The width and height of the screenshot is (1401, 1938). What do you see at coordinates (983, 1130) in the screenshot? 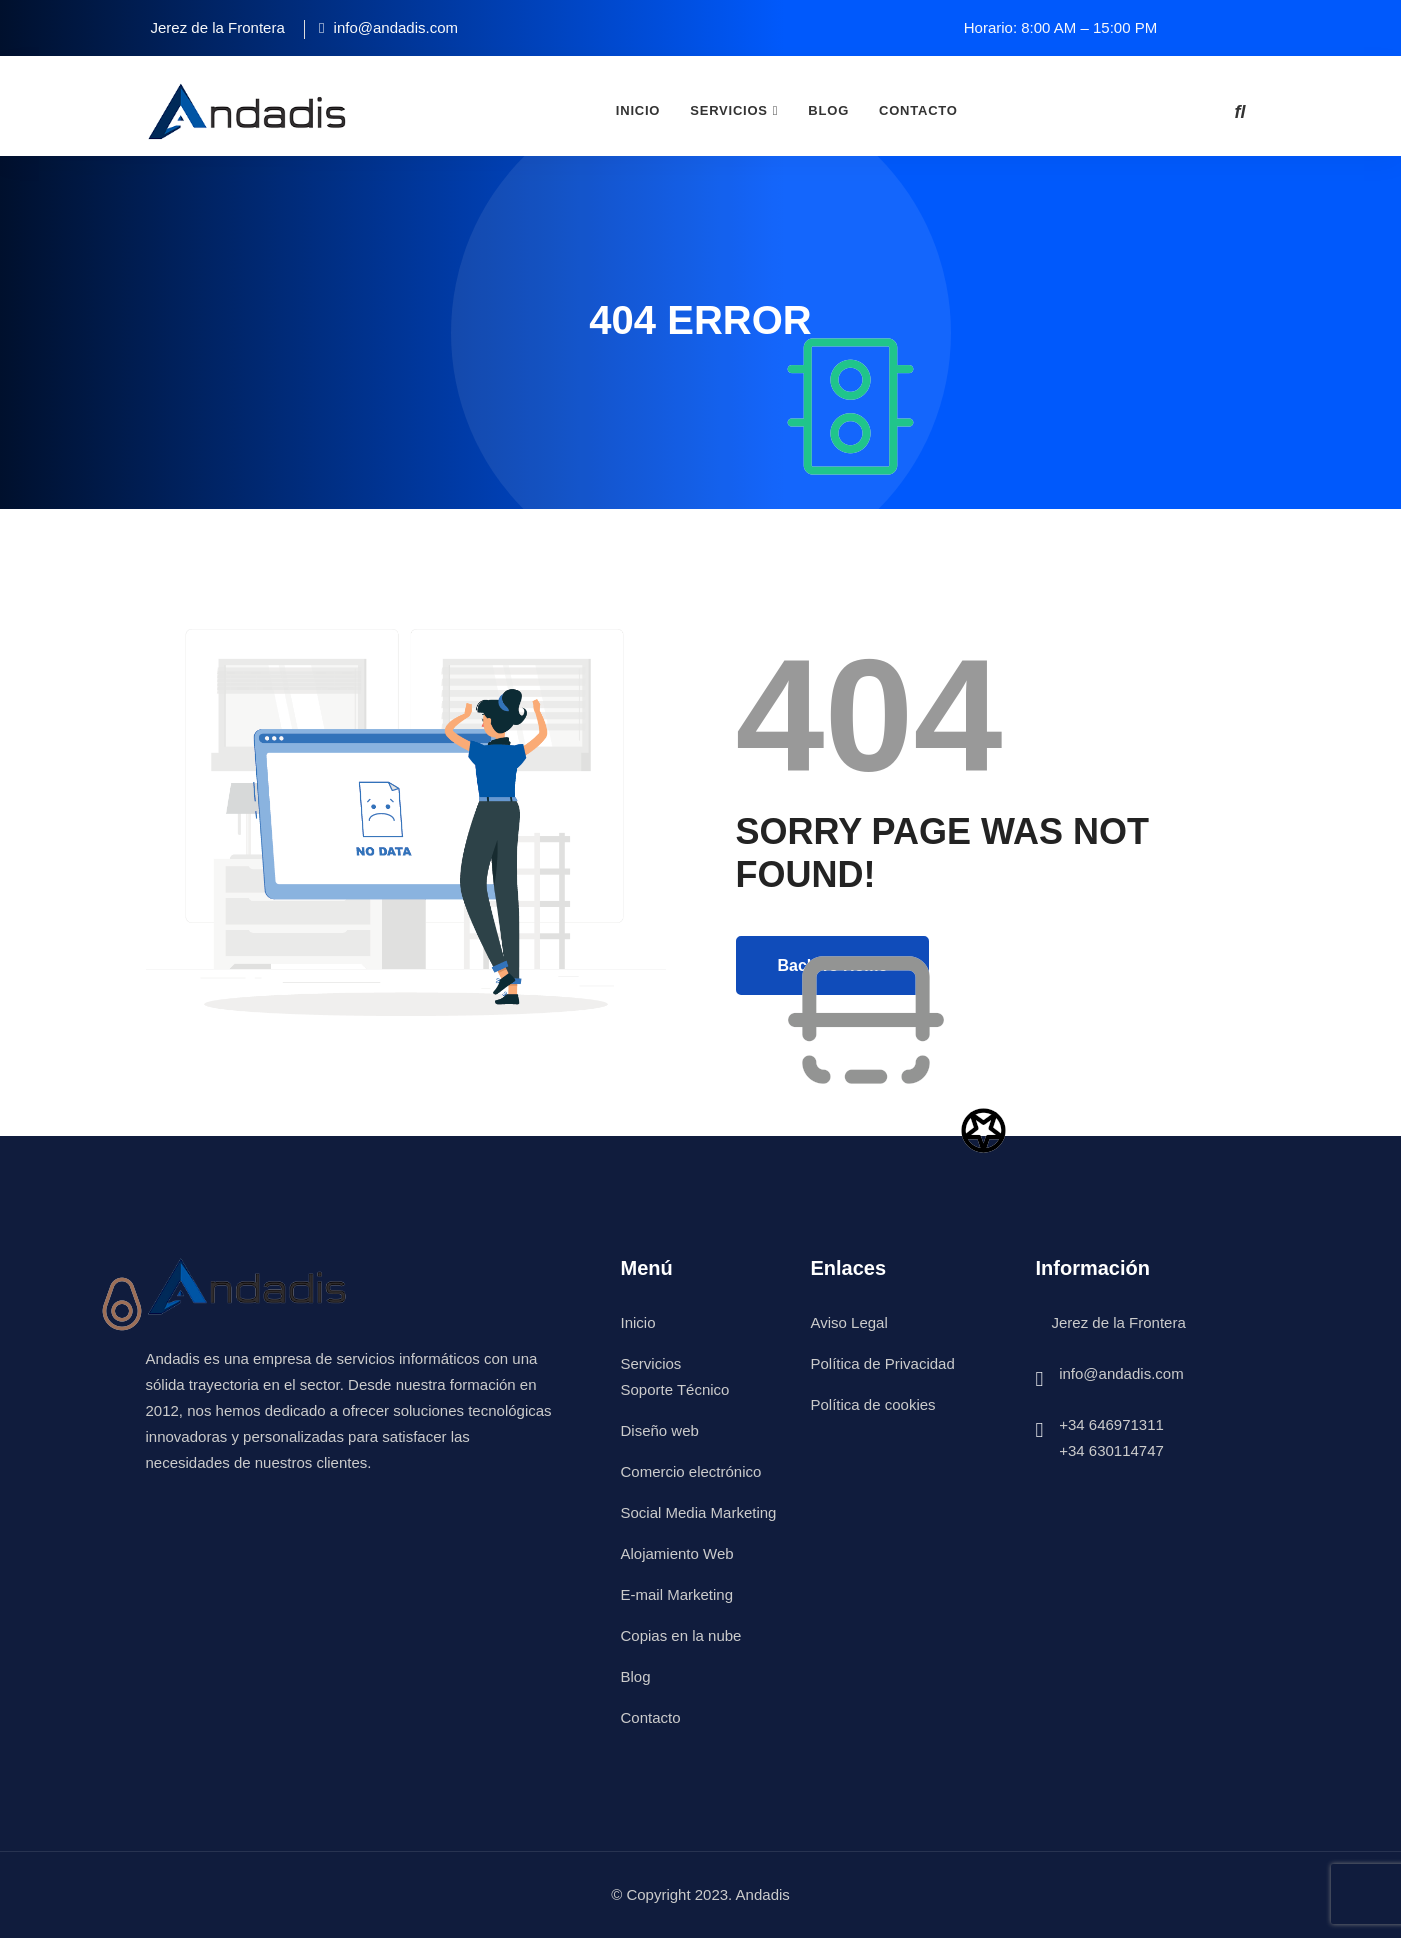
I see `access occult or mystical themed content` at bounding box center [983, 1130].